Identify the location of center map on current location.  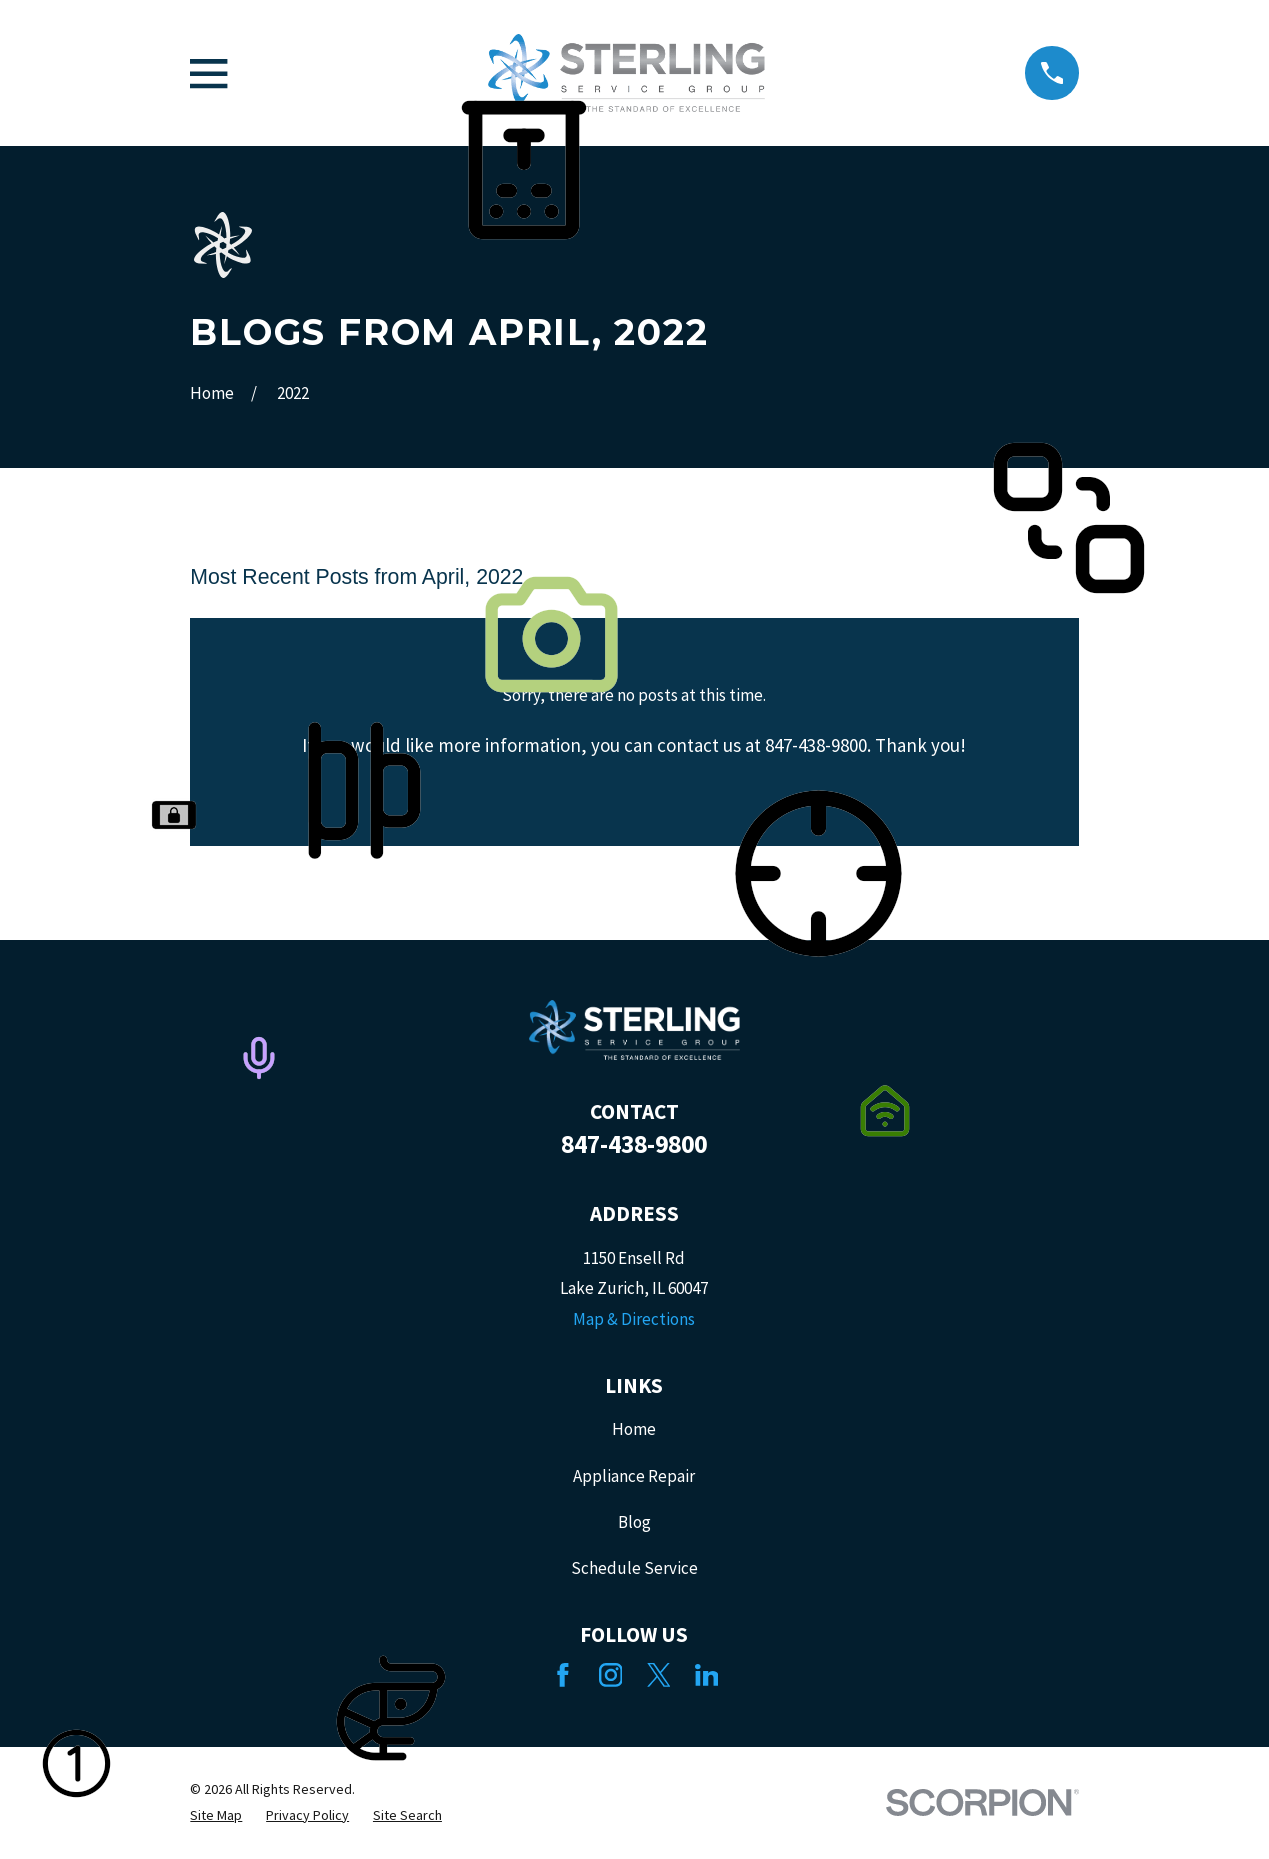
(818, 873).